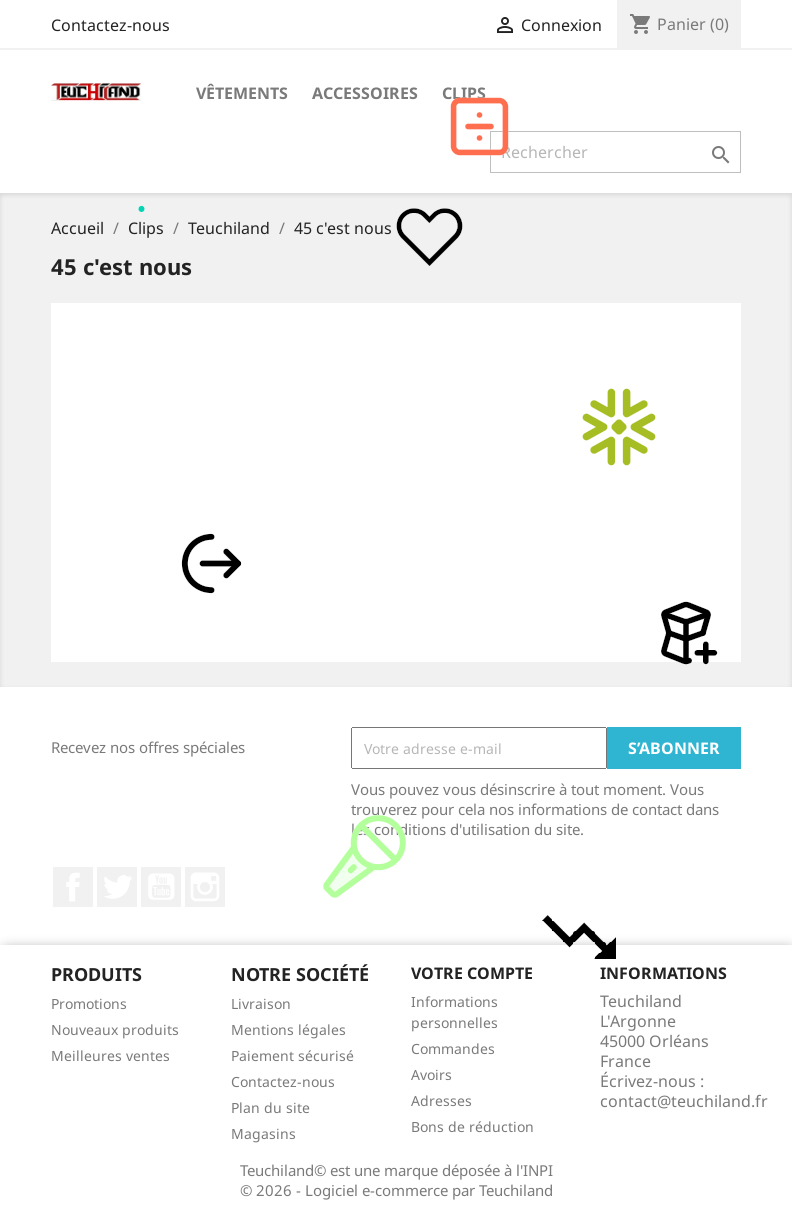 The width and height of the screenshot is (792, 1216). What do you see at coordinates (363, 858) in the screenshot?
I see `access voice recording or audio input` at bounding box center [363, 858].